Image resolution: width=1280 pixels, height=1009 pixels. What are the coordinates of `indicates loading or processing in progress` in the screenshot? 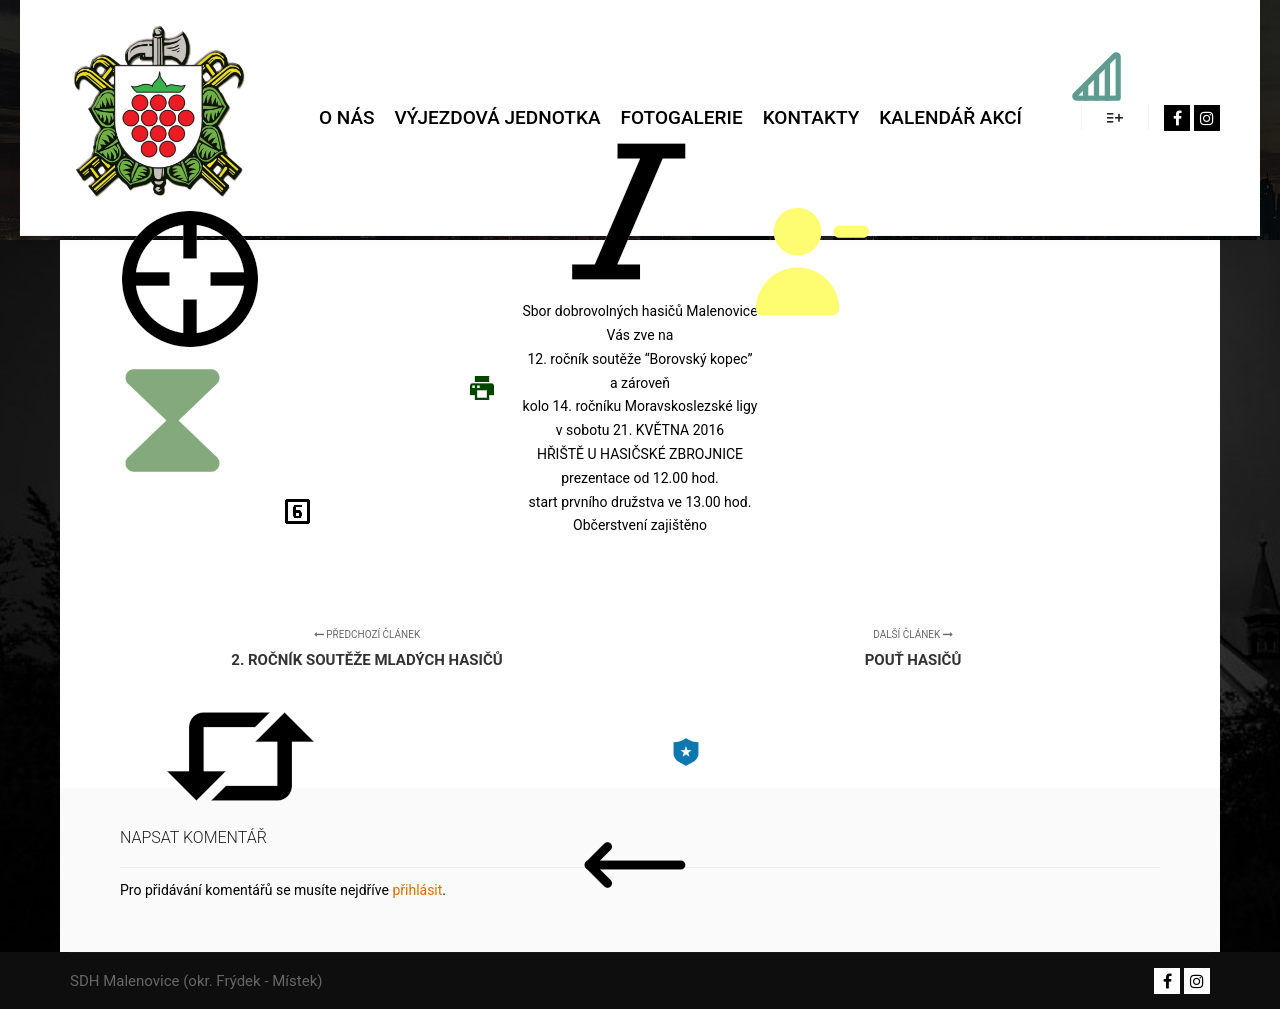 It's located at (172, 420).